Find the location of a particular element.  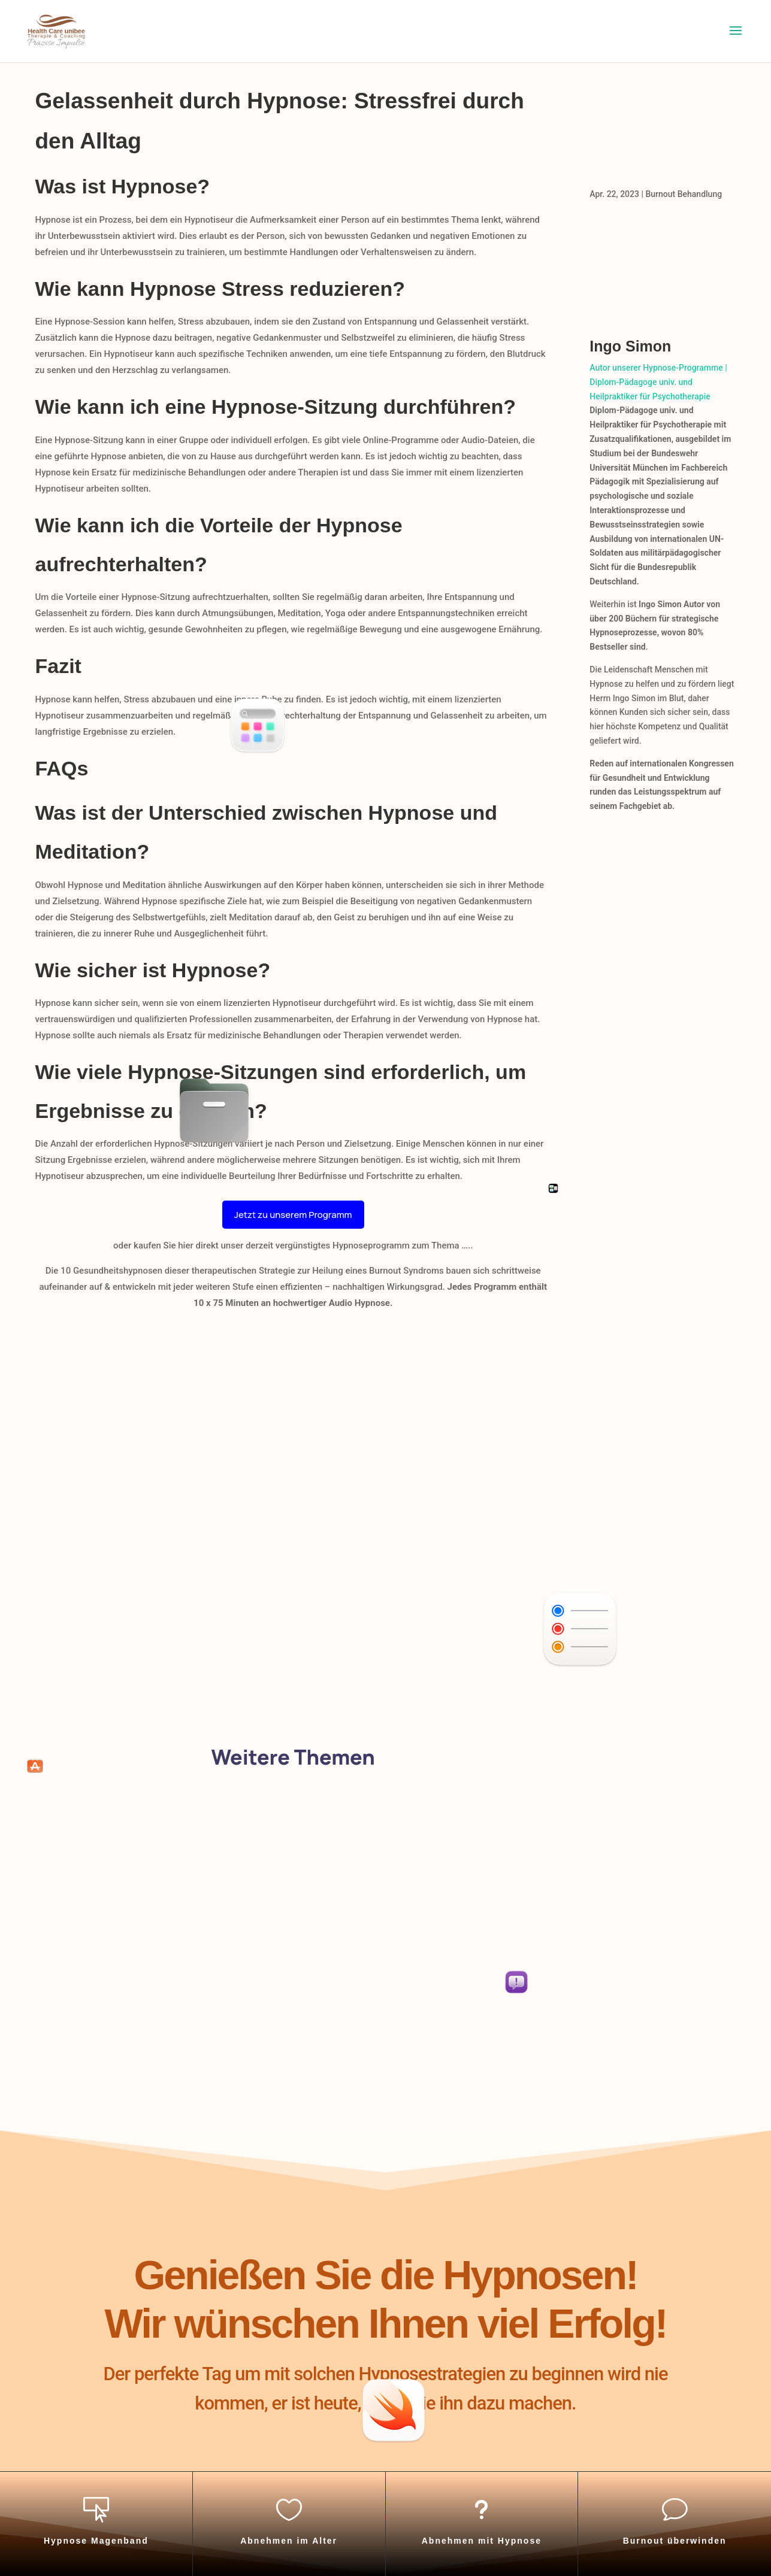

open Feedback Assistant to submit bug reports to Apple is located at coordinates (516, 1982).